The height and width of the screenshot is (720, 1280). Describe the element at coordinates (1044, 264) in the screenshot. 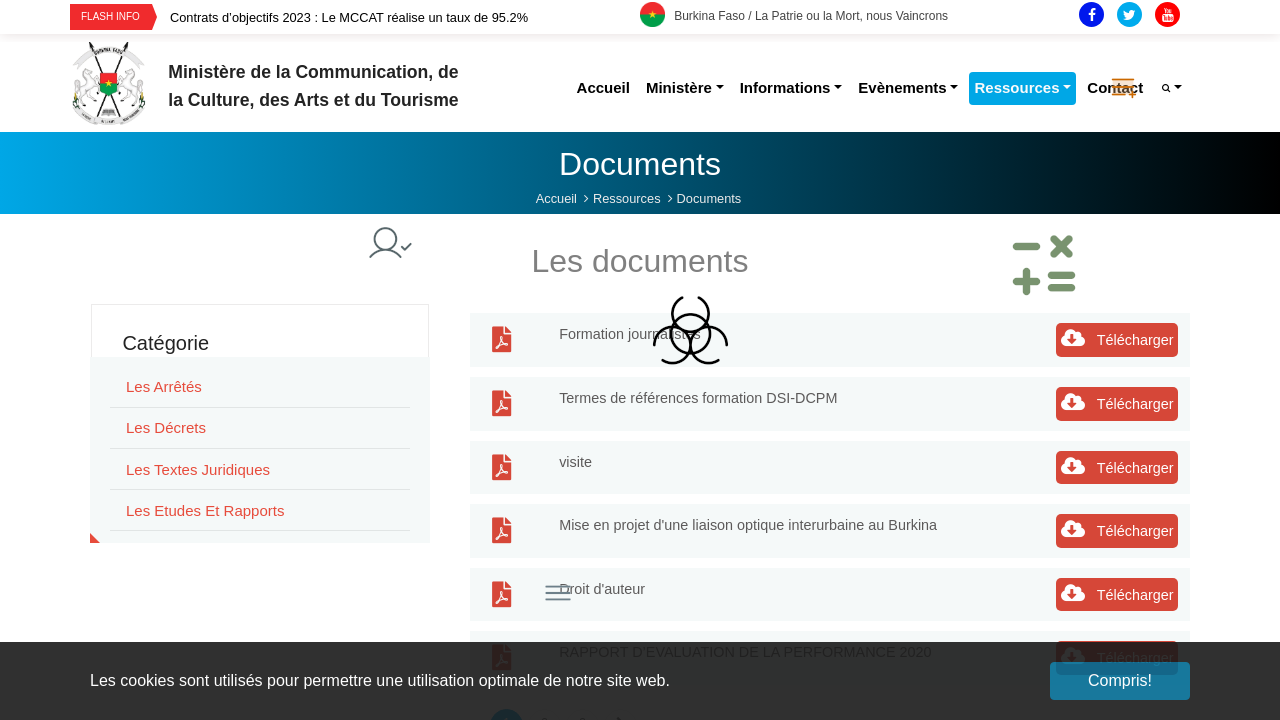

I see `open calculator` at that location.